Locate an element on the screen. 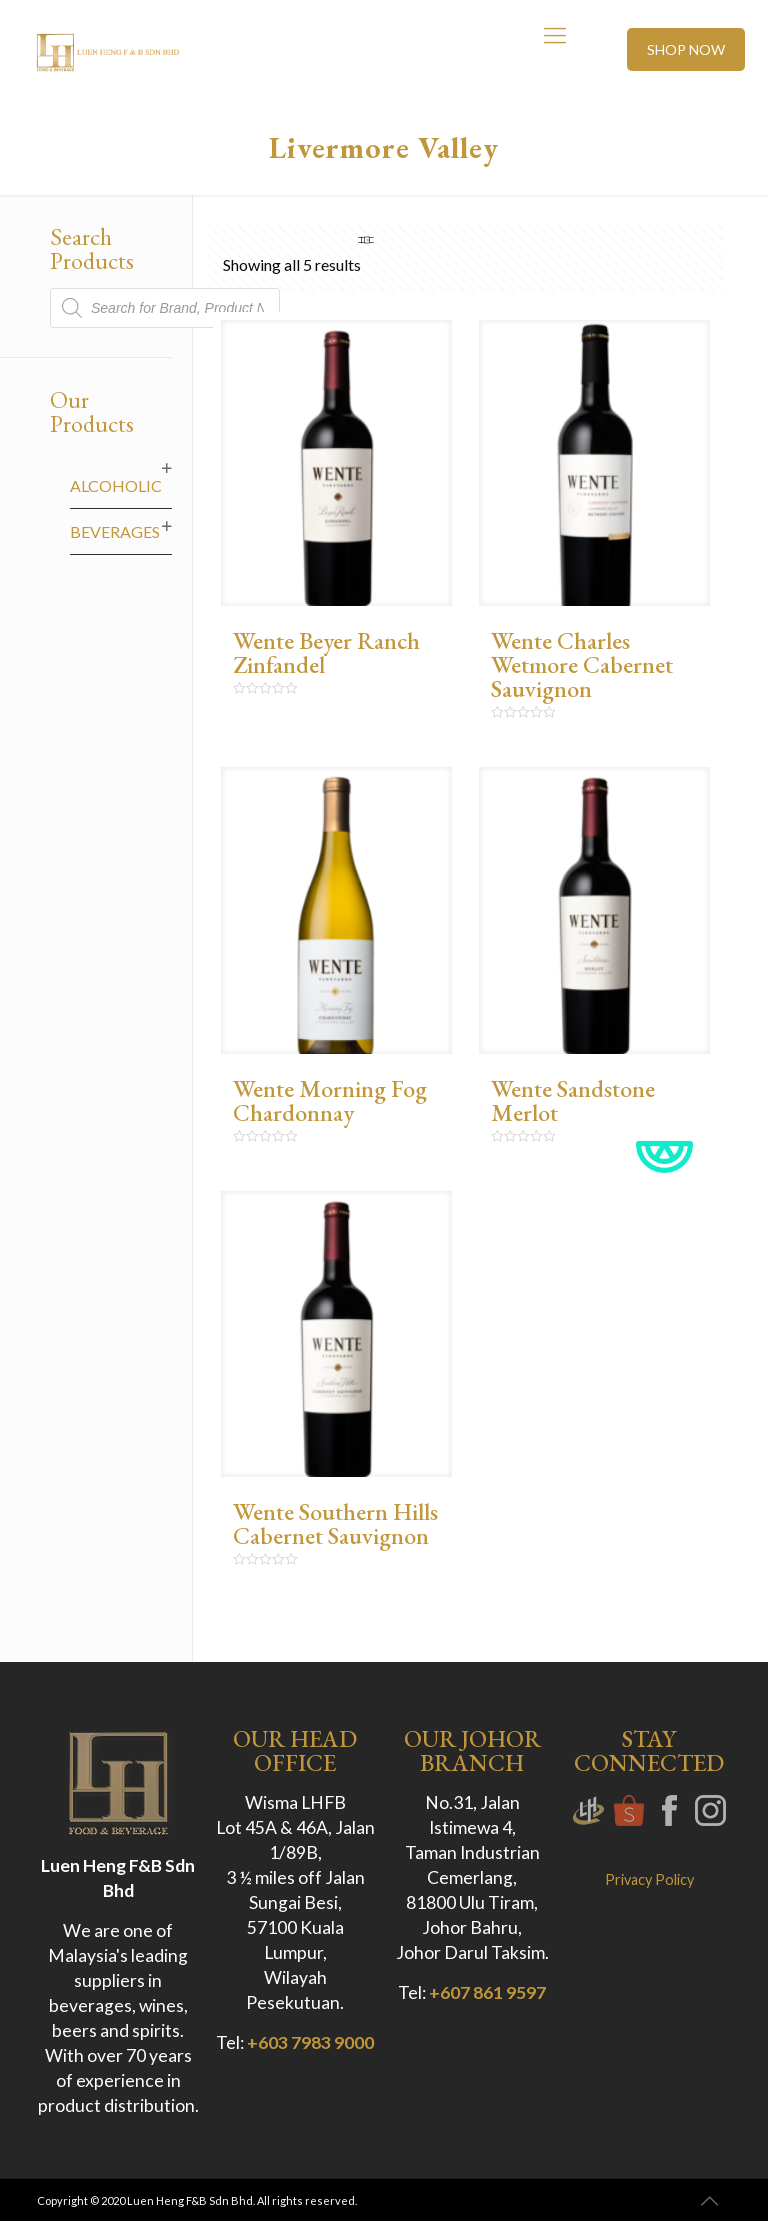  adjust belt or strap settings is located at coordinates (366, 240).